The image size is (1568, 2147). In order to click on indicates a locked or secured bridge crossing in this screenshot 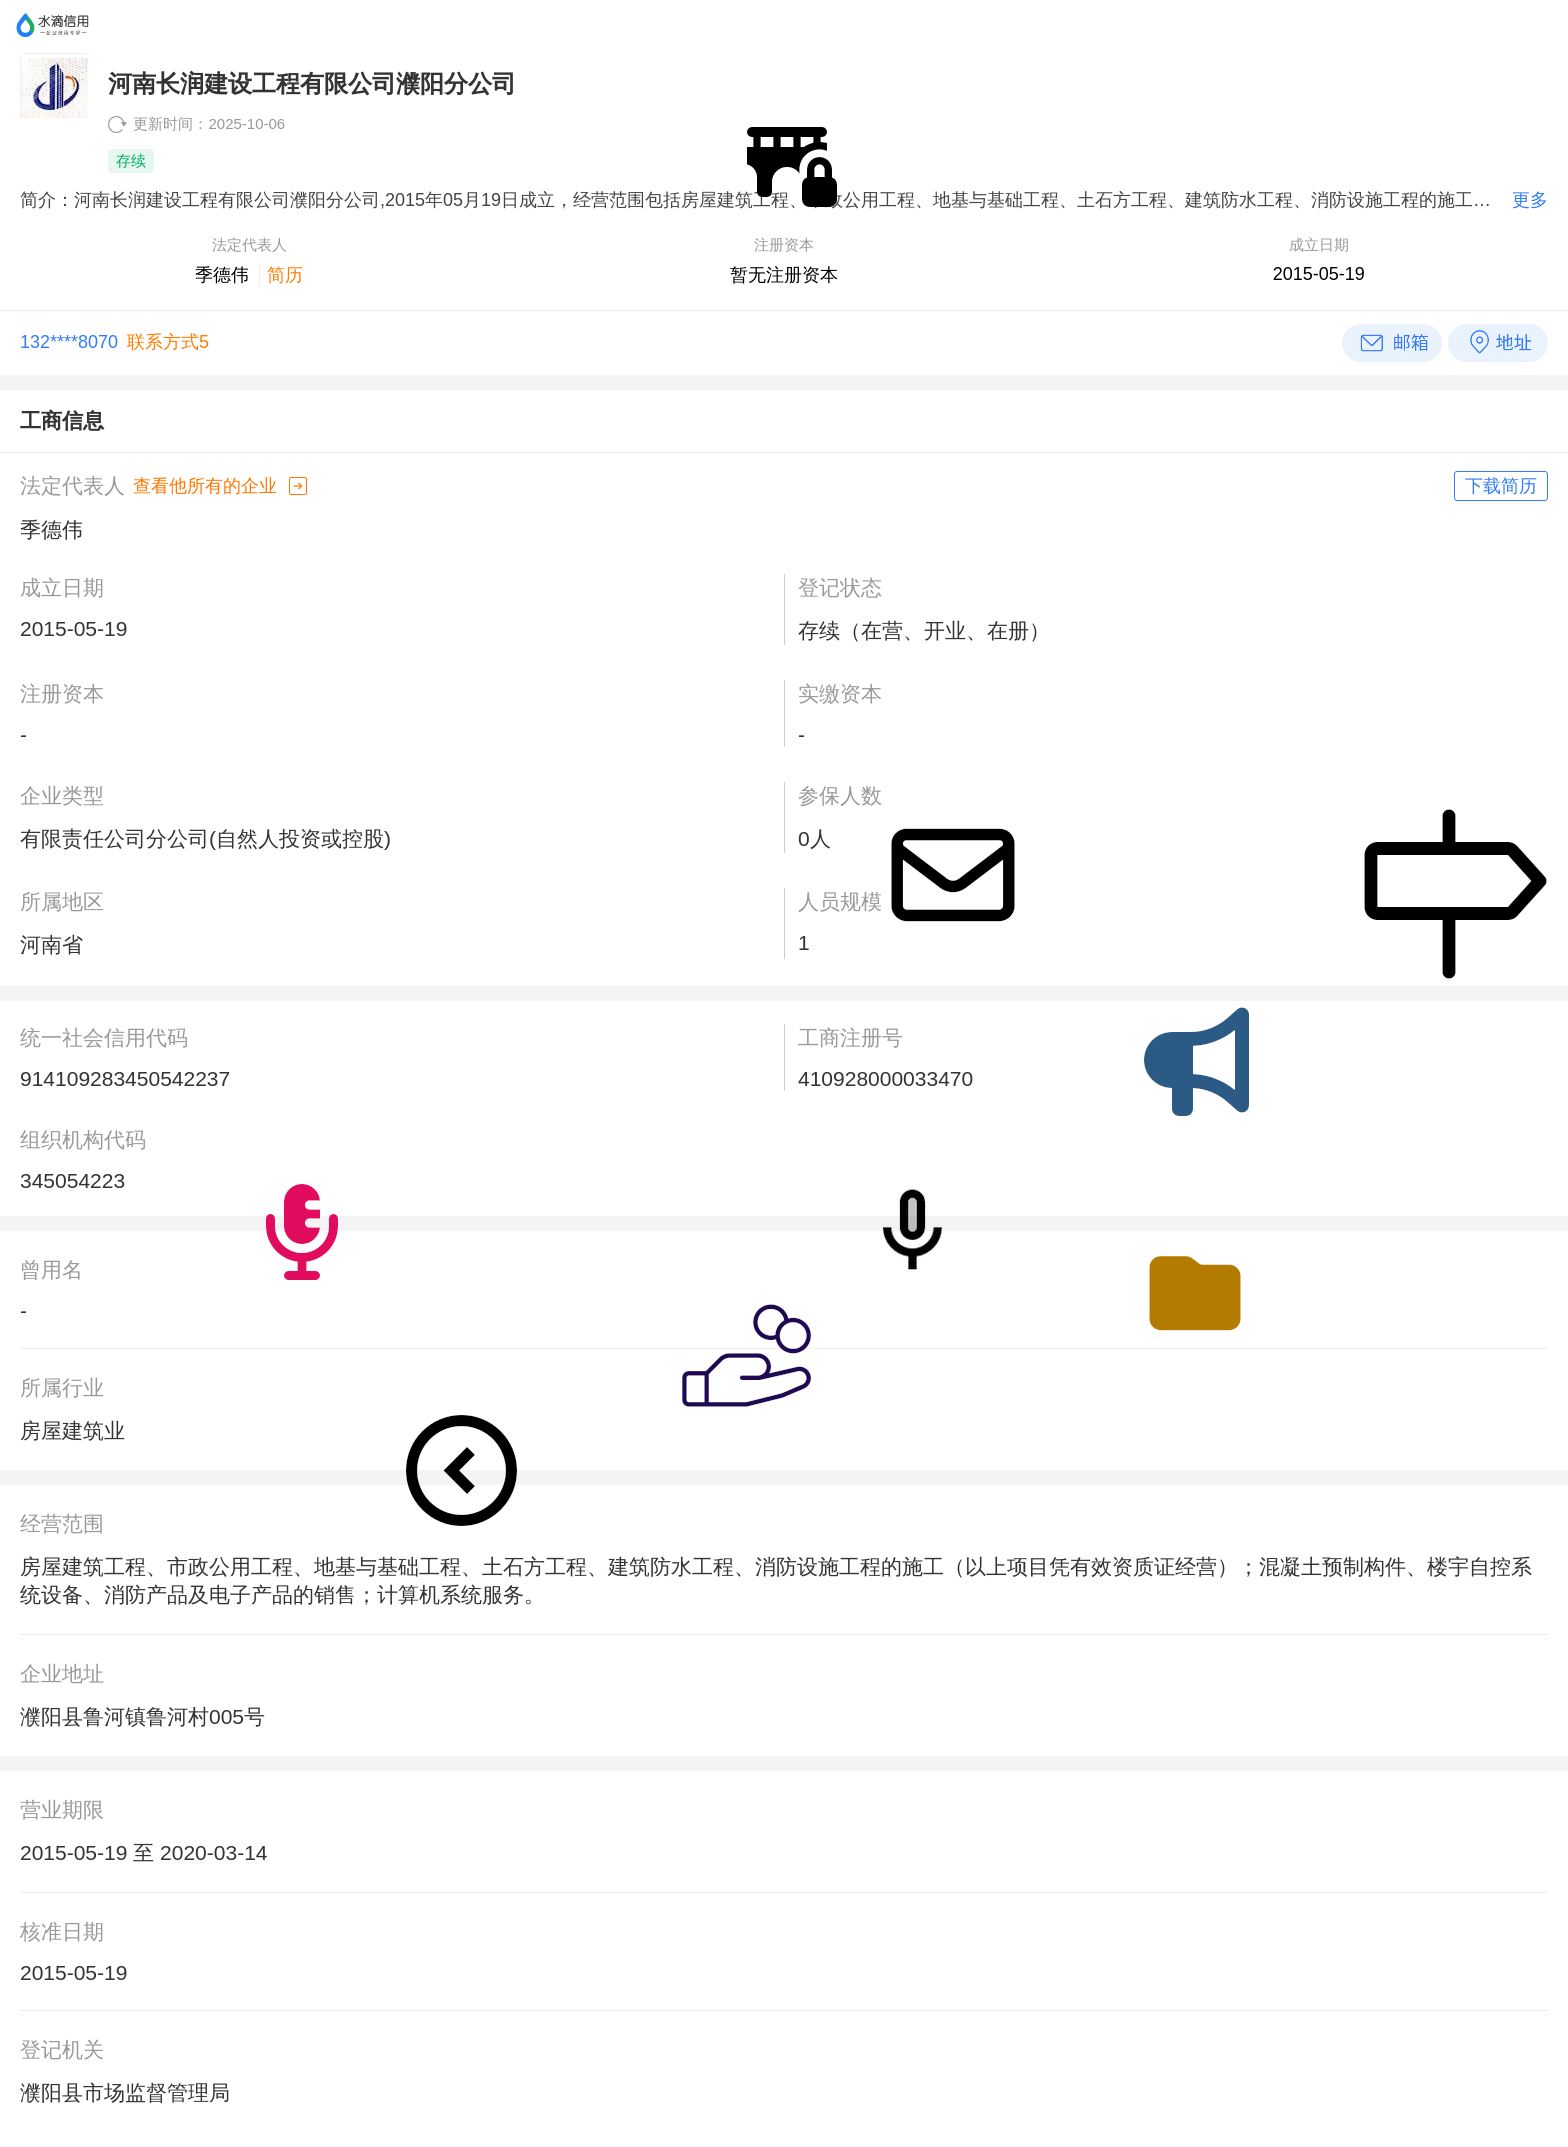, I will do `click(792, 162)`.